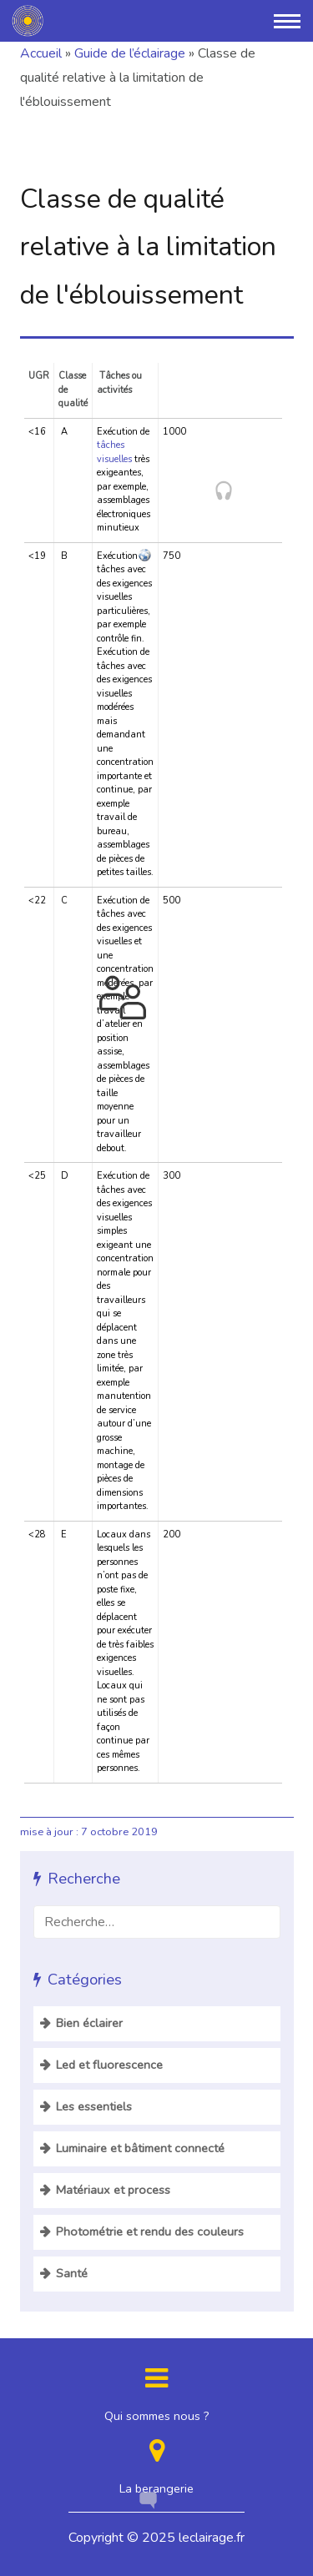 Image resolution: width=313 pixels, height=2576 pixels. I want to click on access internet and web applications, so click(144, 555).